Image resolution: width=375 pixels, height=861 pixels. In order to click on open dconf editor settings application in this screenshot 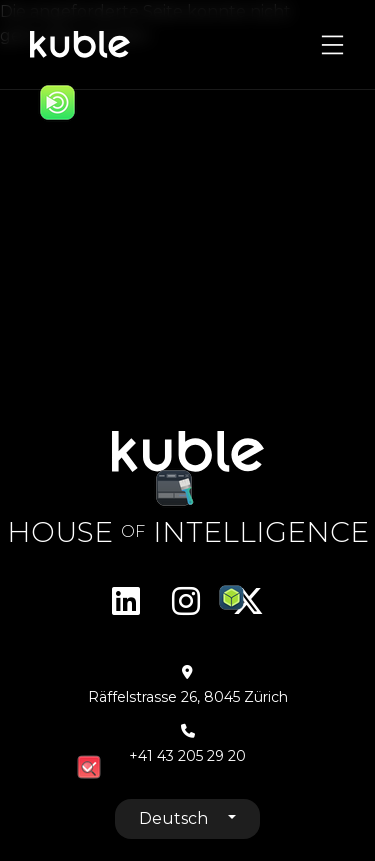, I will do `click(89, 767)`.